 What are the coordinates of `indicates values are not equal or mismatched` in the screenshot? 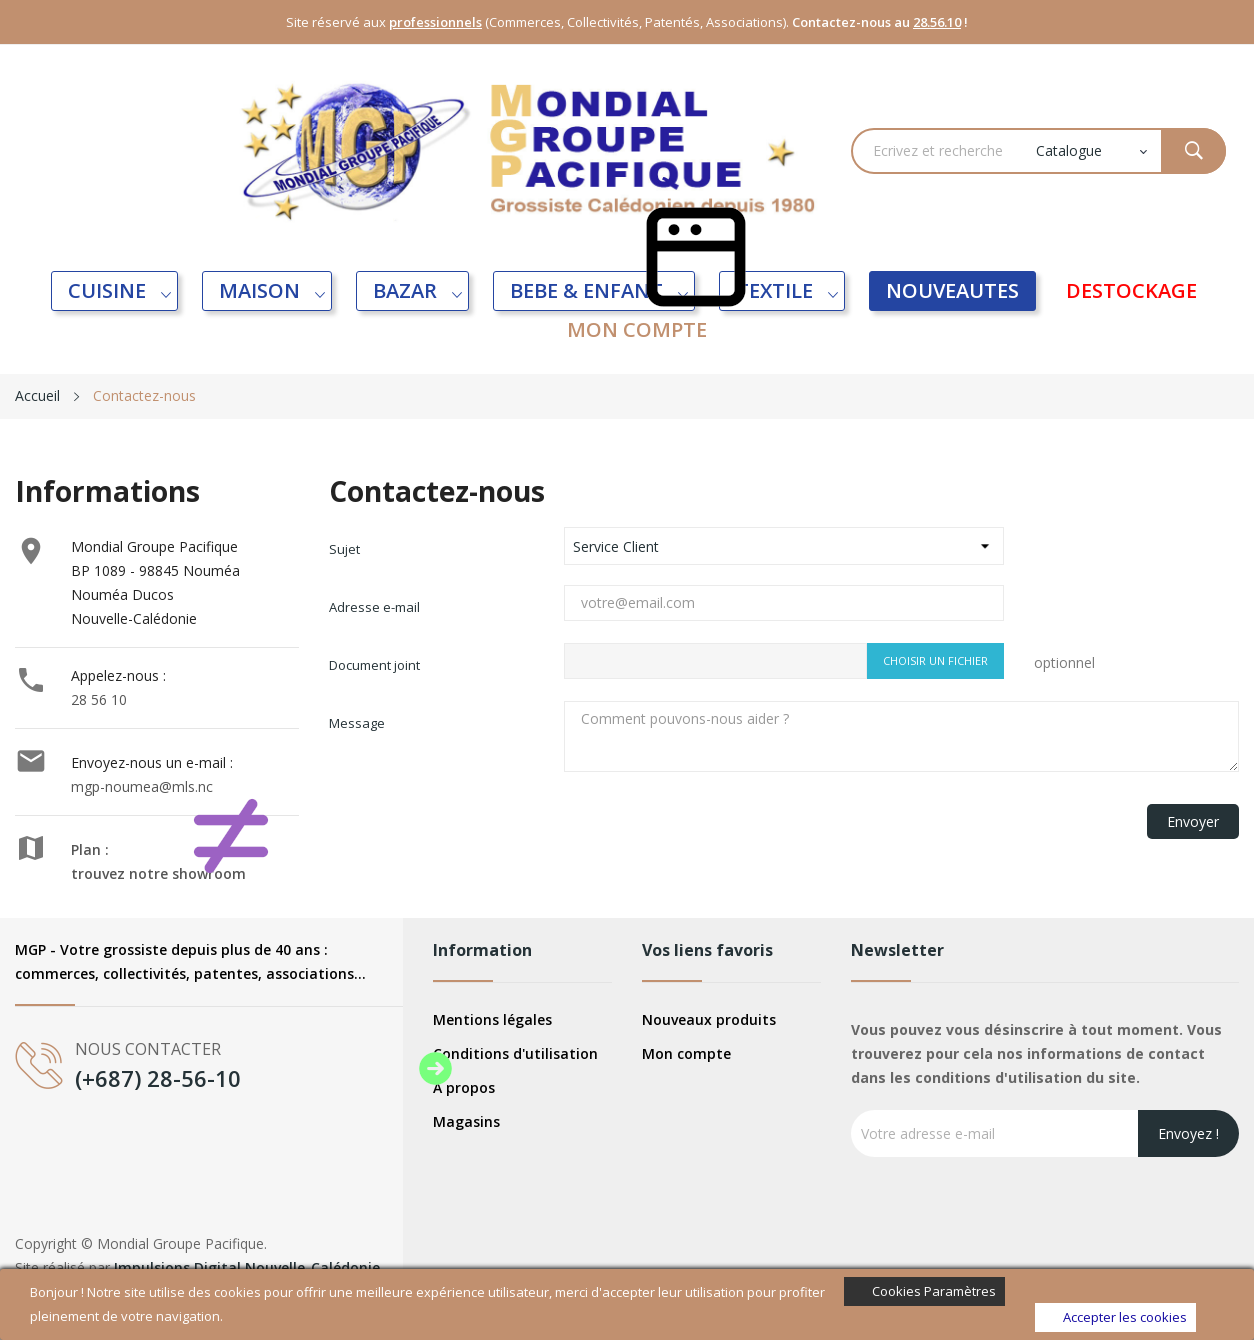 It's located at (231, 836).